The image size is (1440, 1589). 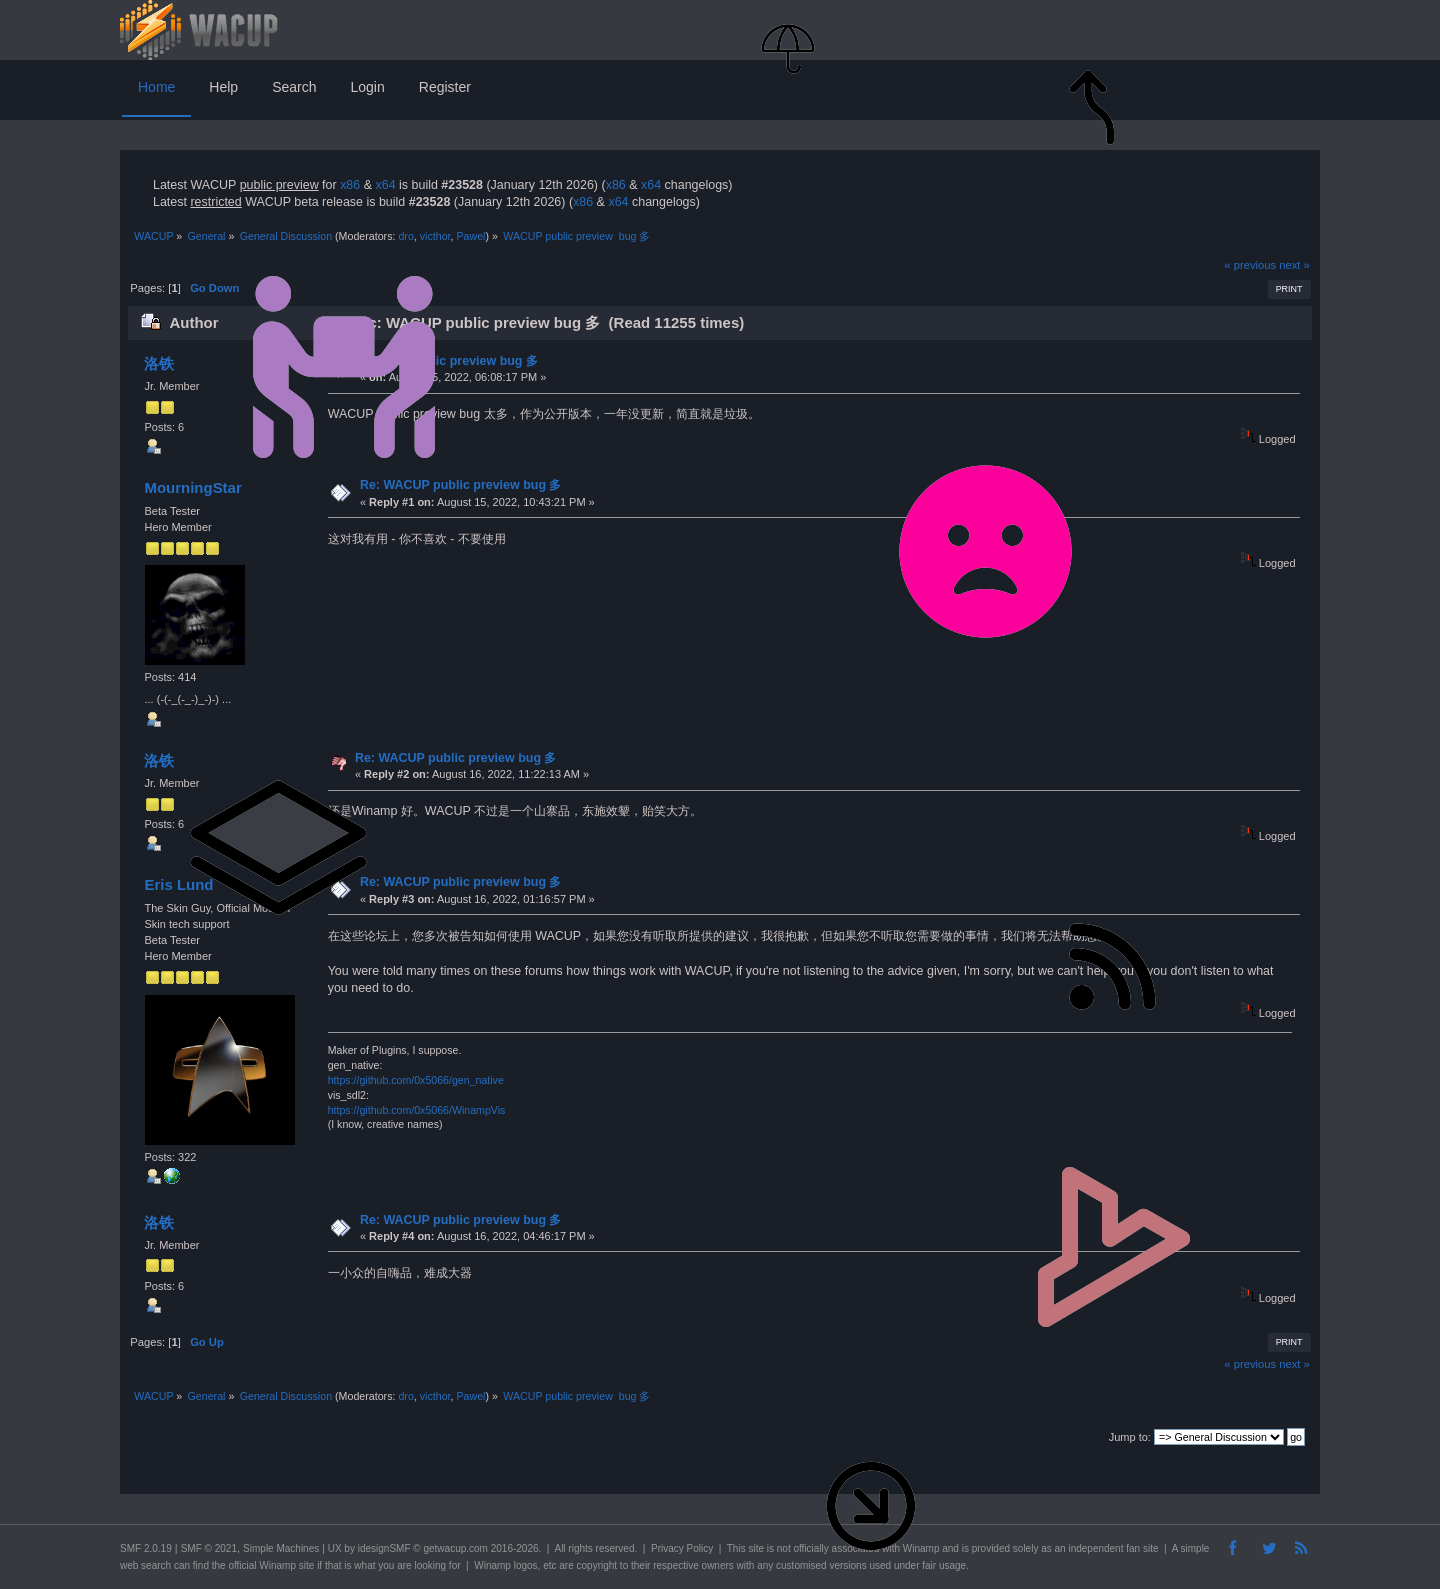 I want to click on navigate to the next section below, so click(x=871, y=1506).